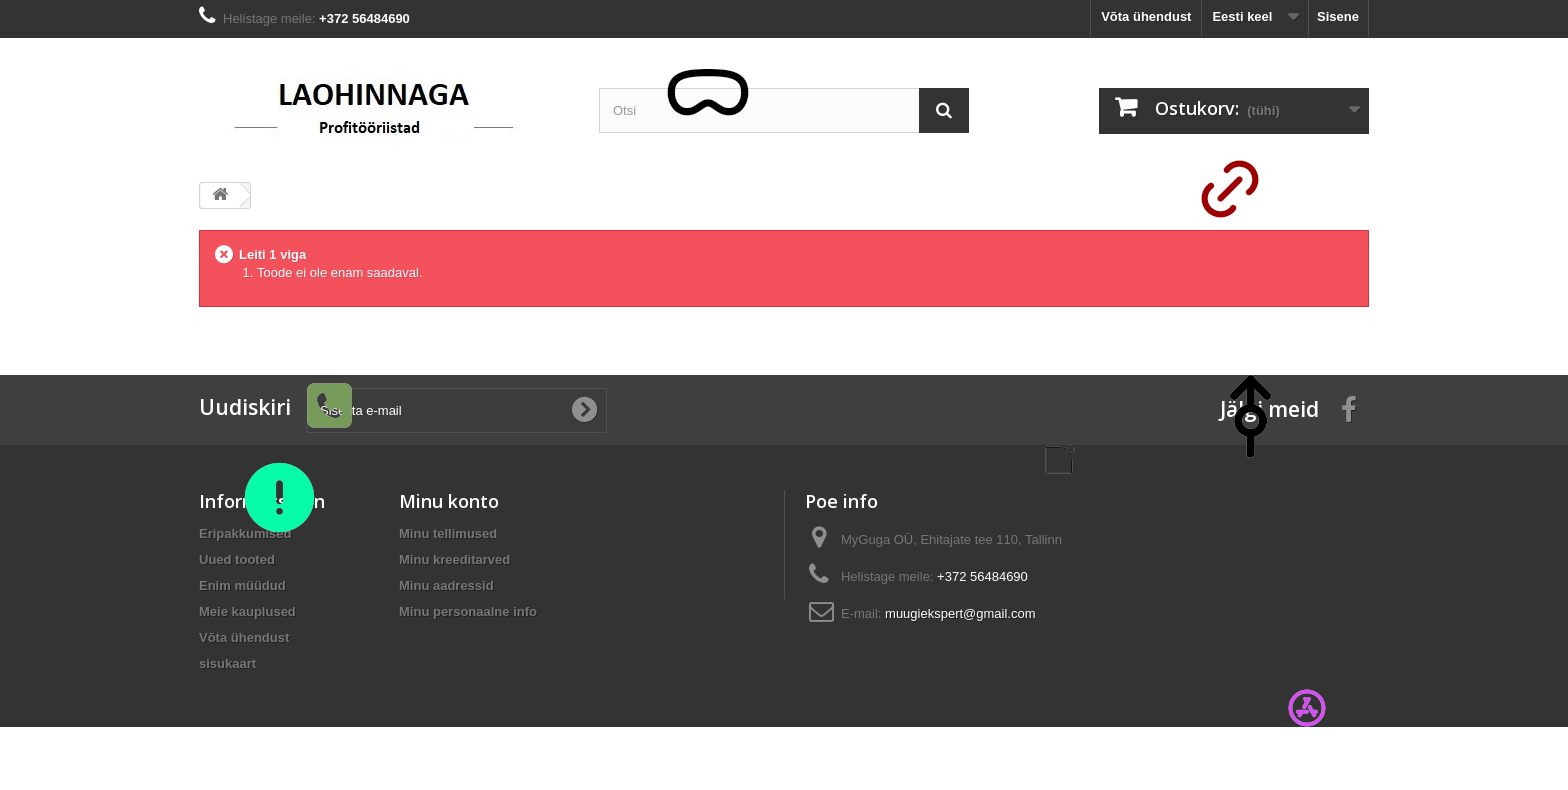  Describe the element at coordinates (329, 405) in the screenshot. I see `tap to make a phone call` at that location.